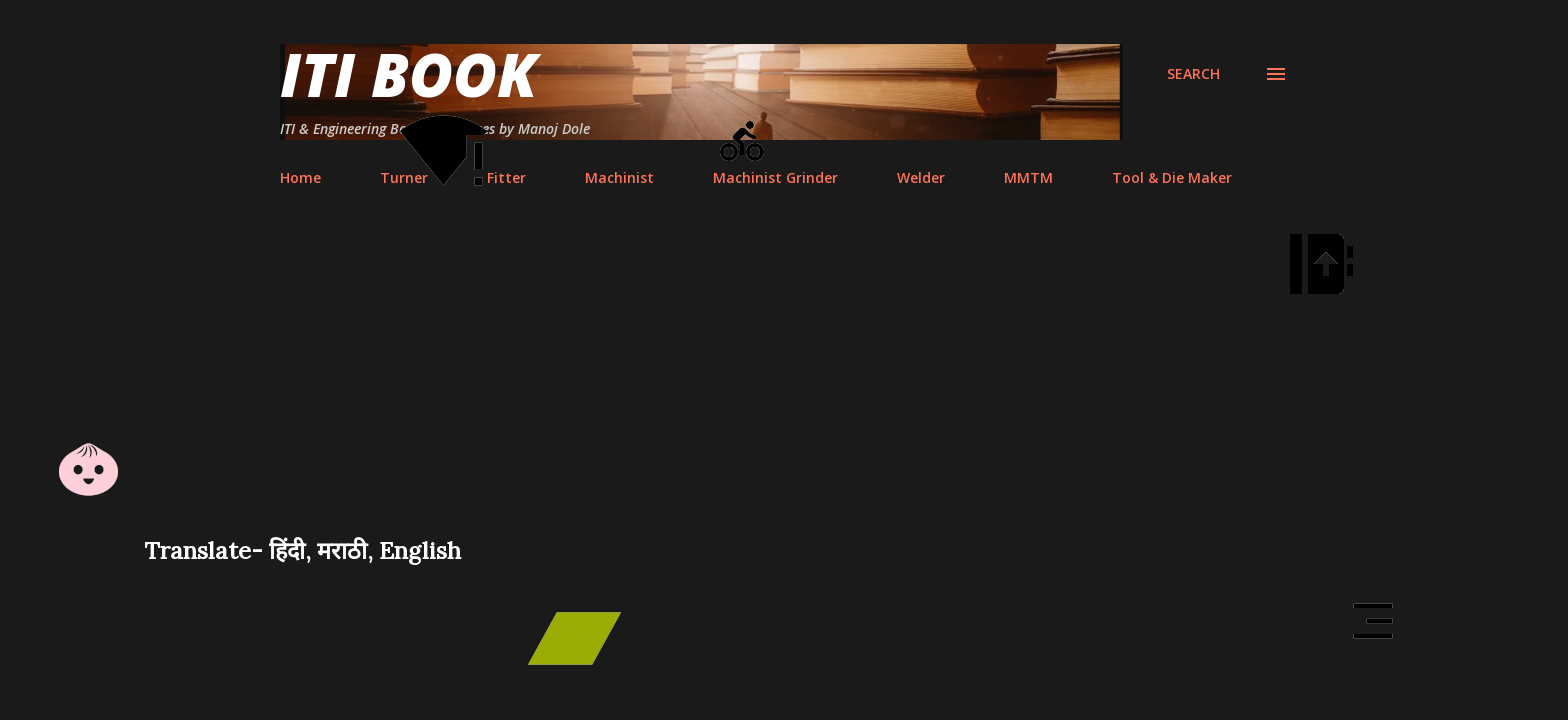 This screenshot has width=1568, height=720. Describe the element at coordinates (1373, 621) in the screenshot. I see `open navigation menu` at that location.